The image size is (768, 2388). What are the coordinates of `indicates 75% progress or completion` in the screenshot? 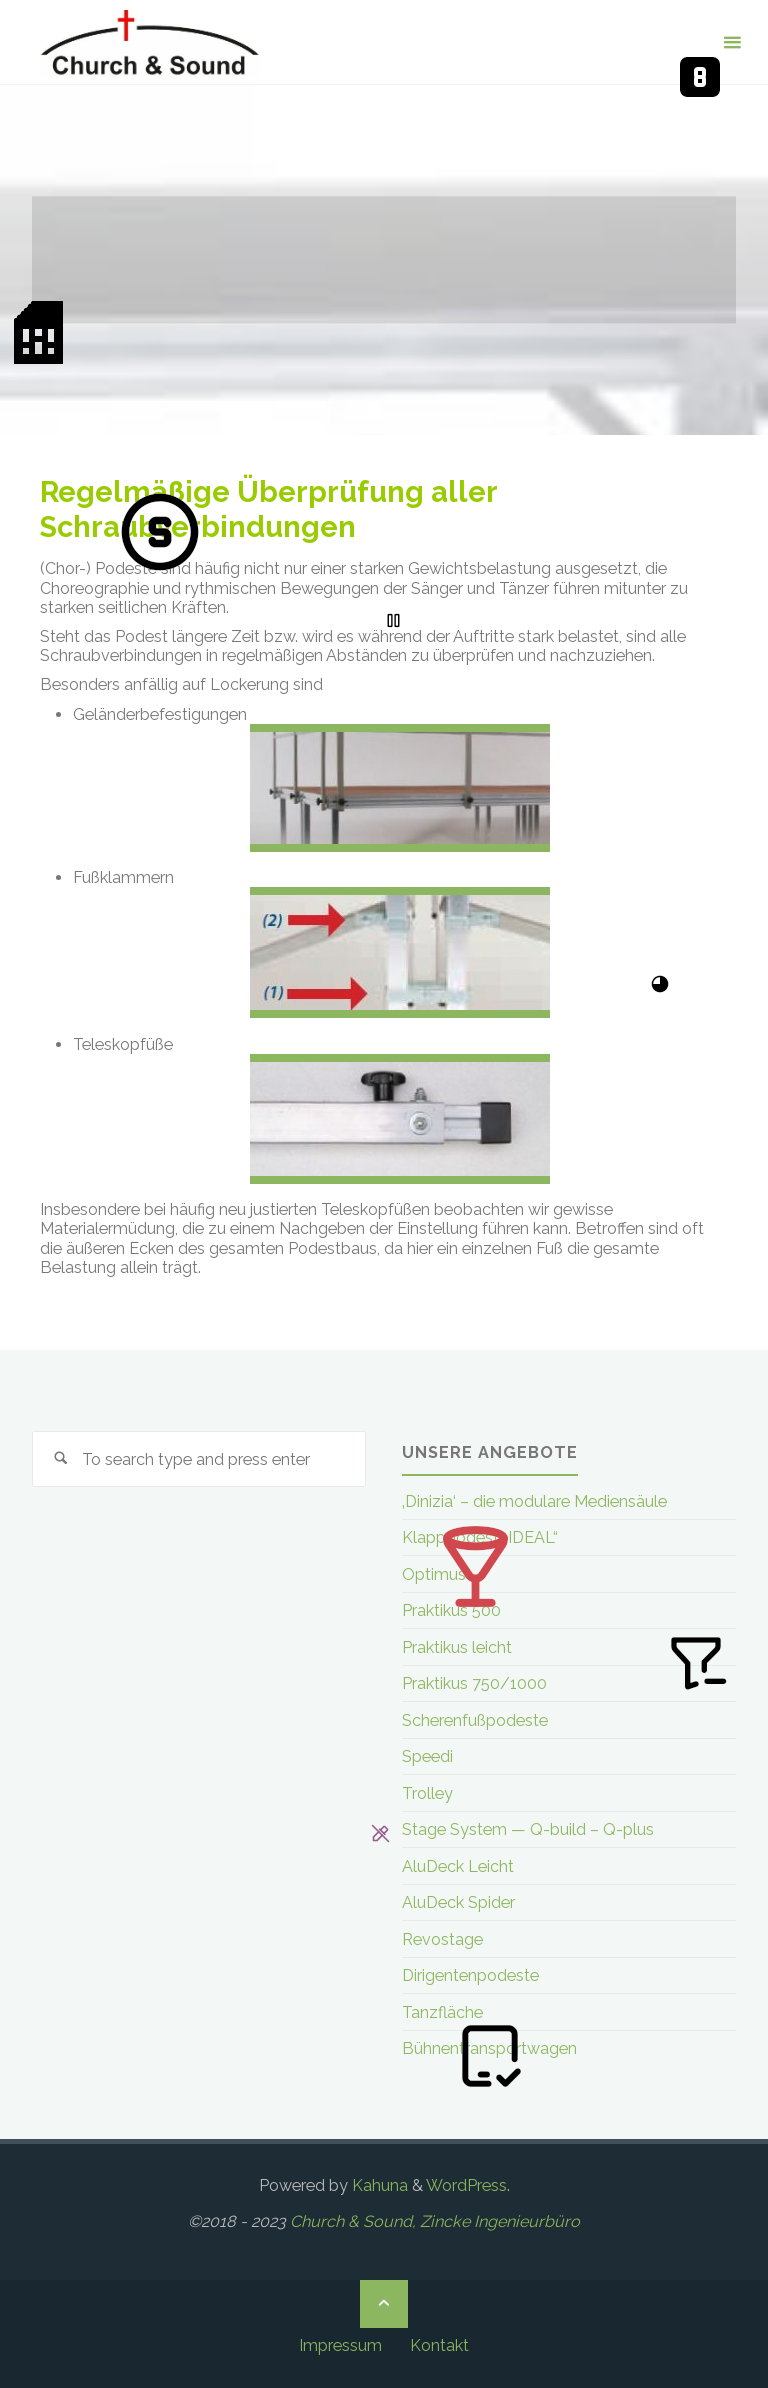 It's located at (660, 984).